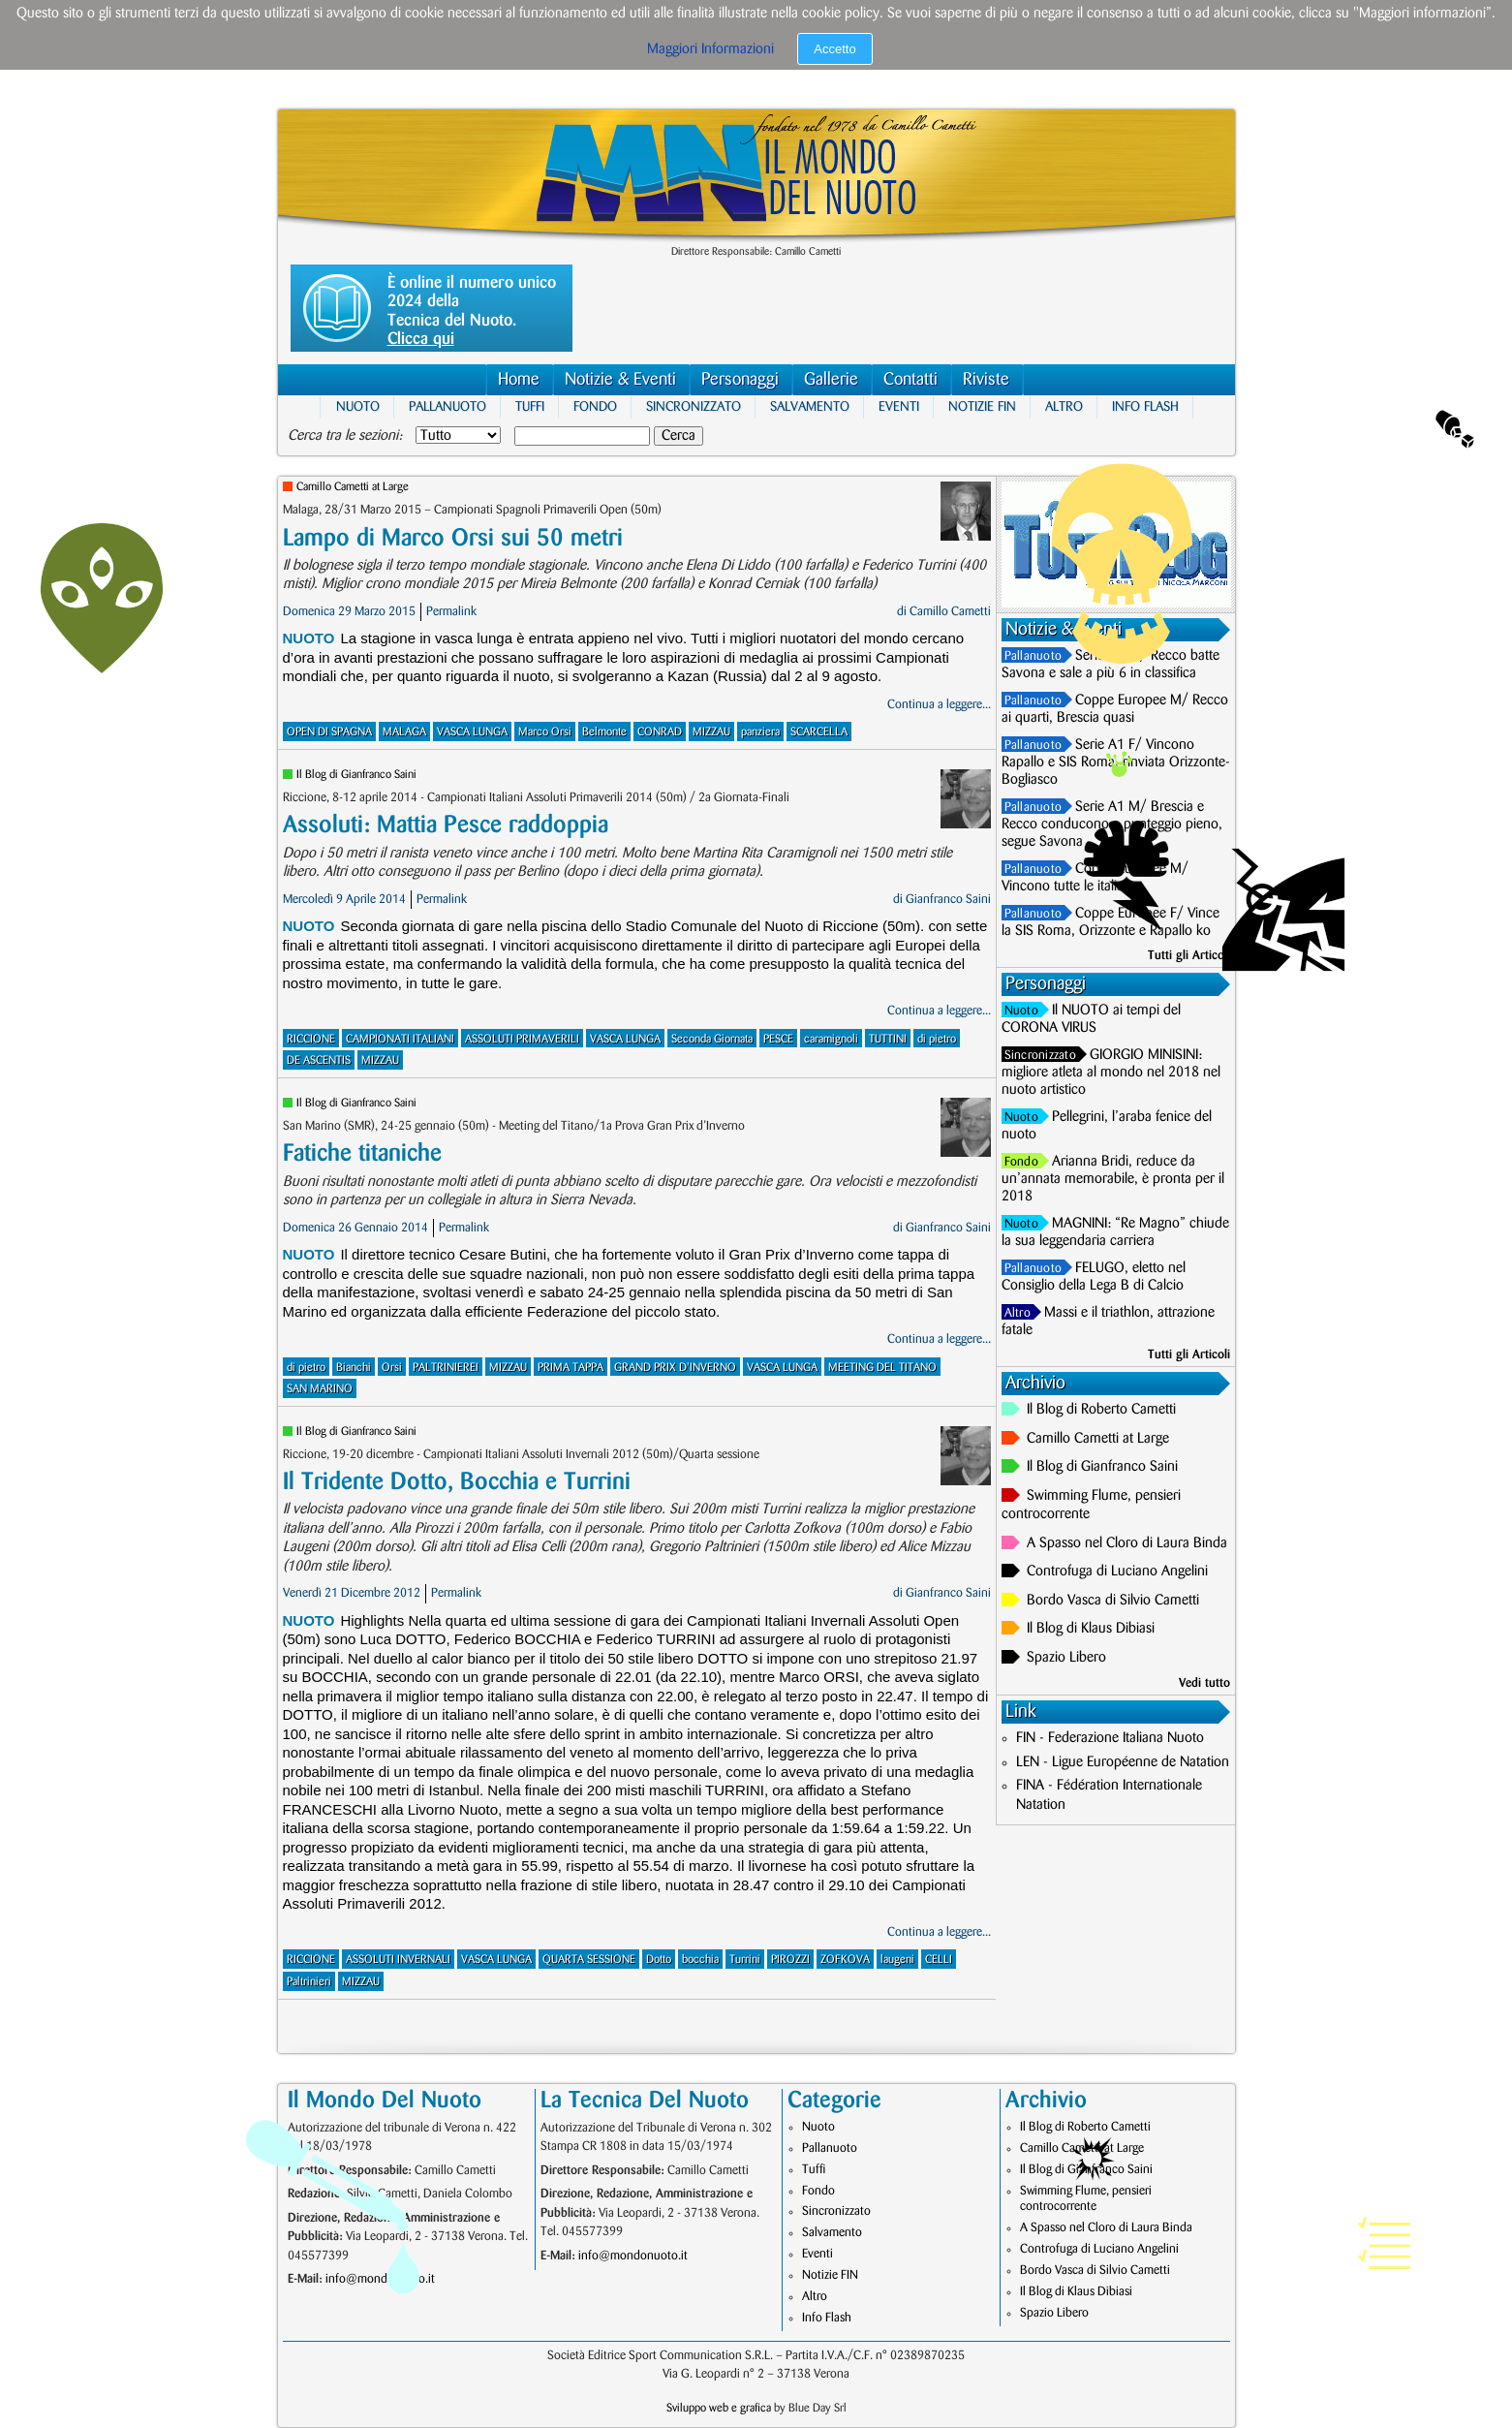 The image size is (1512, 2428). Describe the element at coordinates (1283, 910) in the screenshot. I see `activate a lightning-based attack or ability` at that location.